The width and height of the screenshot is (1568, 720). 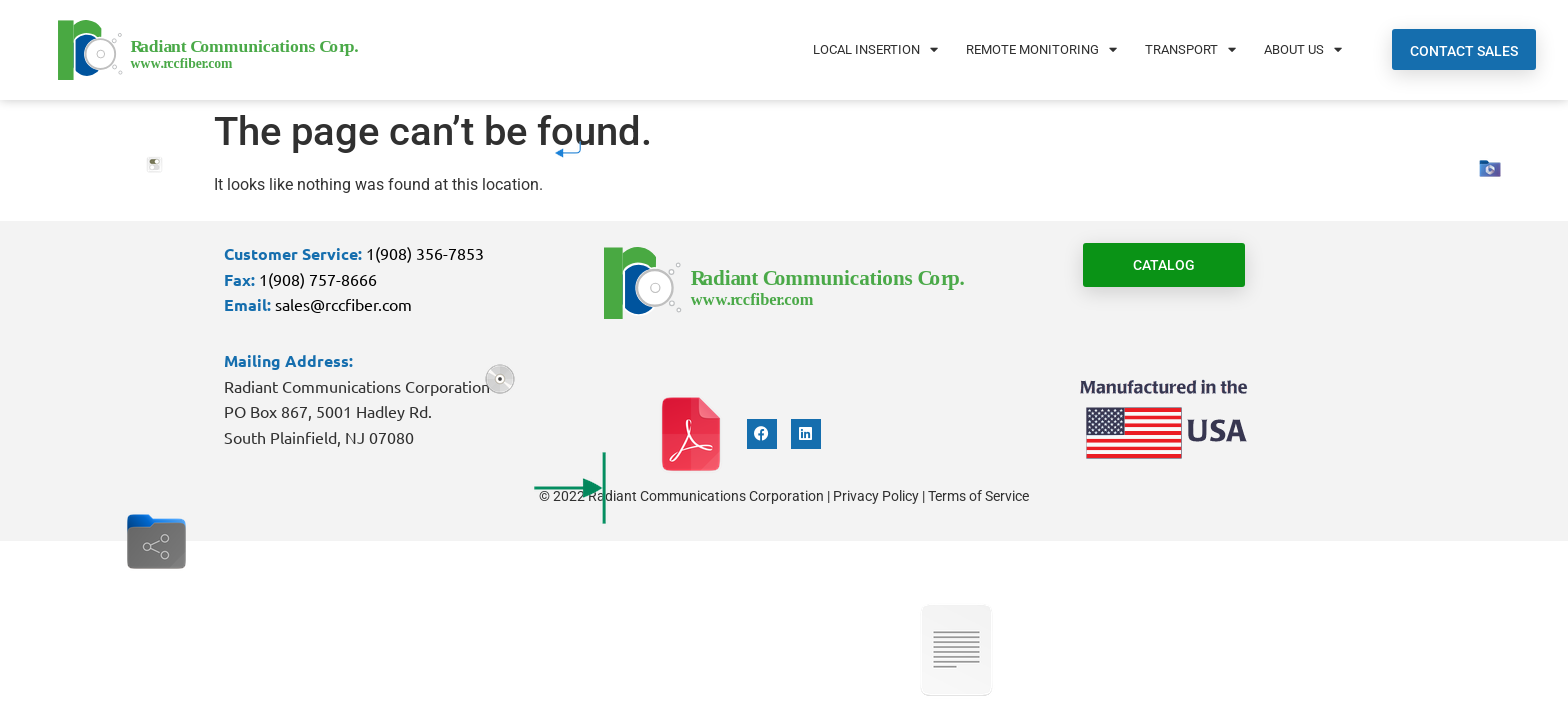 What do you see at coordinates (567, 147) in the screenshot?
I see `reply to this email` at bounding box center [567, 147].